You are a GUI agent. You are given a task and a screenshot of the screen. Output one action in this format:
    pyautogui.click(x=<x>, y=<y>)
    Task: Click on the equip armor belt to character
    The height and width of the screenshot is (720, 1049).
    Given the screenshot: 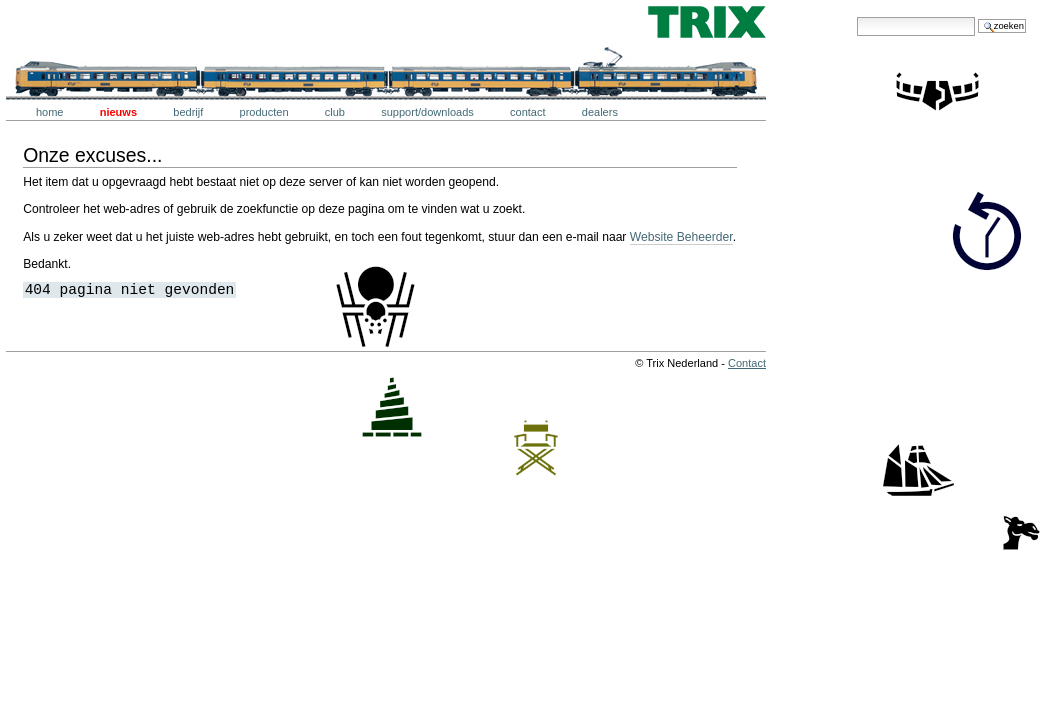 What is the action you would take?
    pyautogui.click(x=937, y=91)
    